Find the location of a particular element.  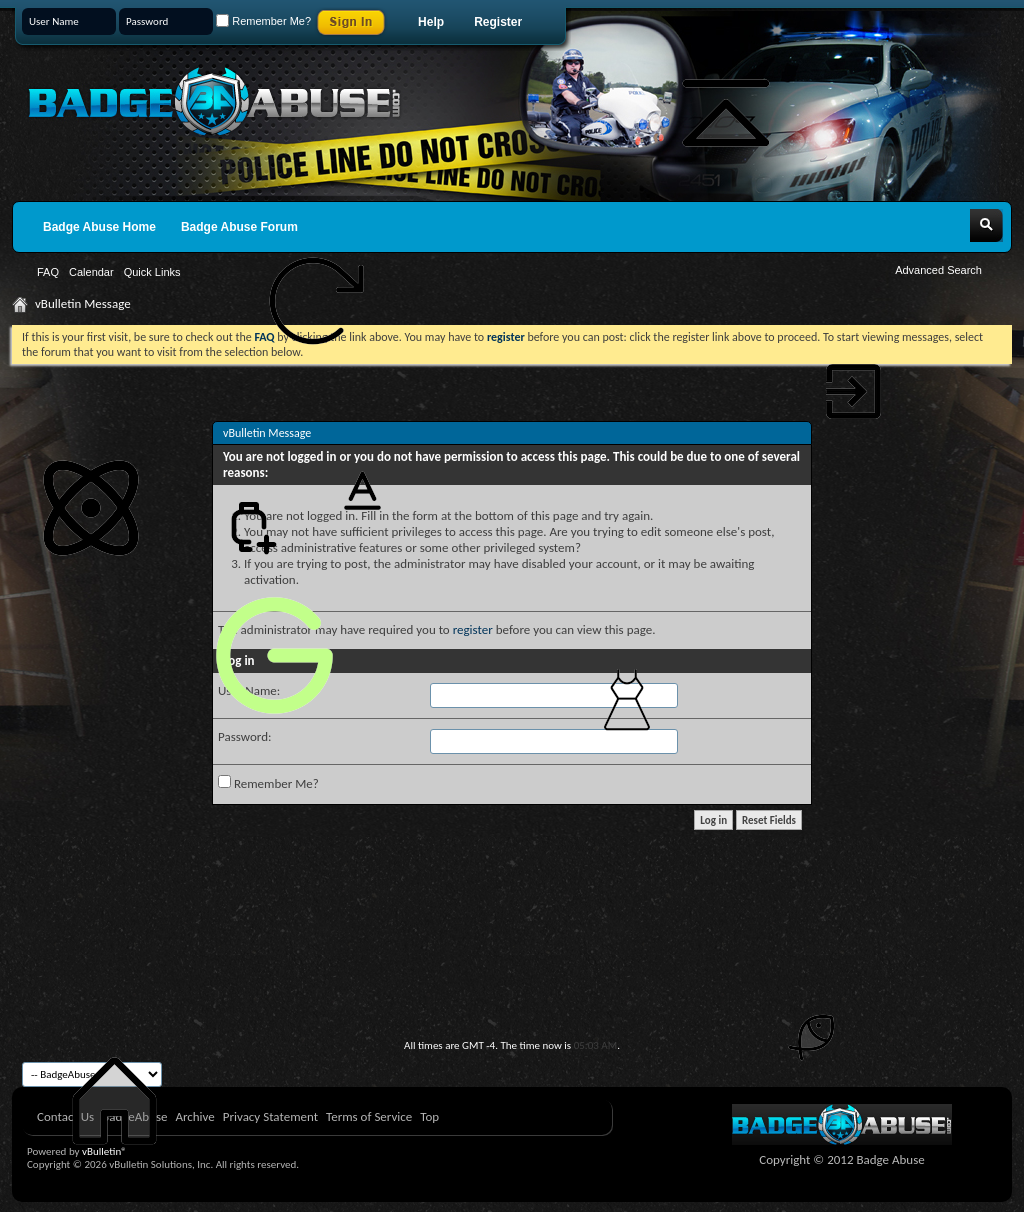

access science or chemistry-related features is located at coordinates (91, 508).